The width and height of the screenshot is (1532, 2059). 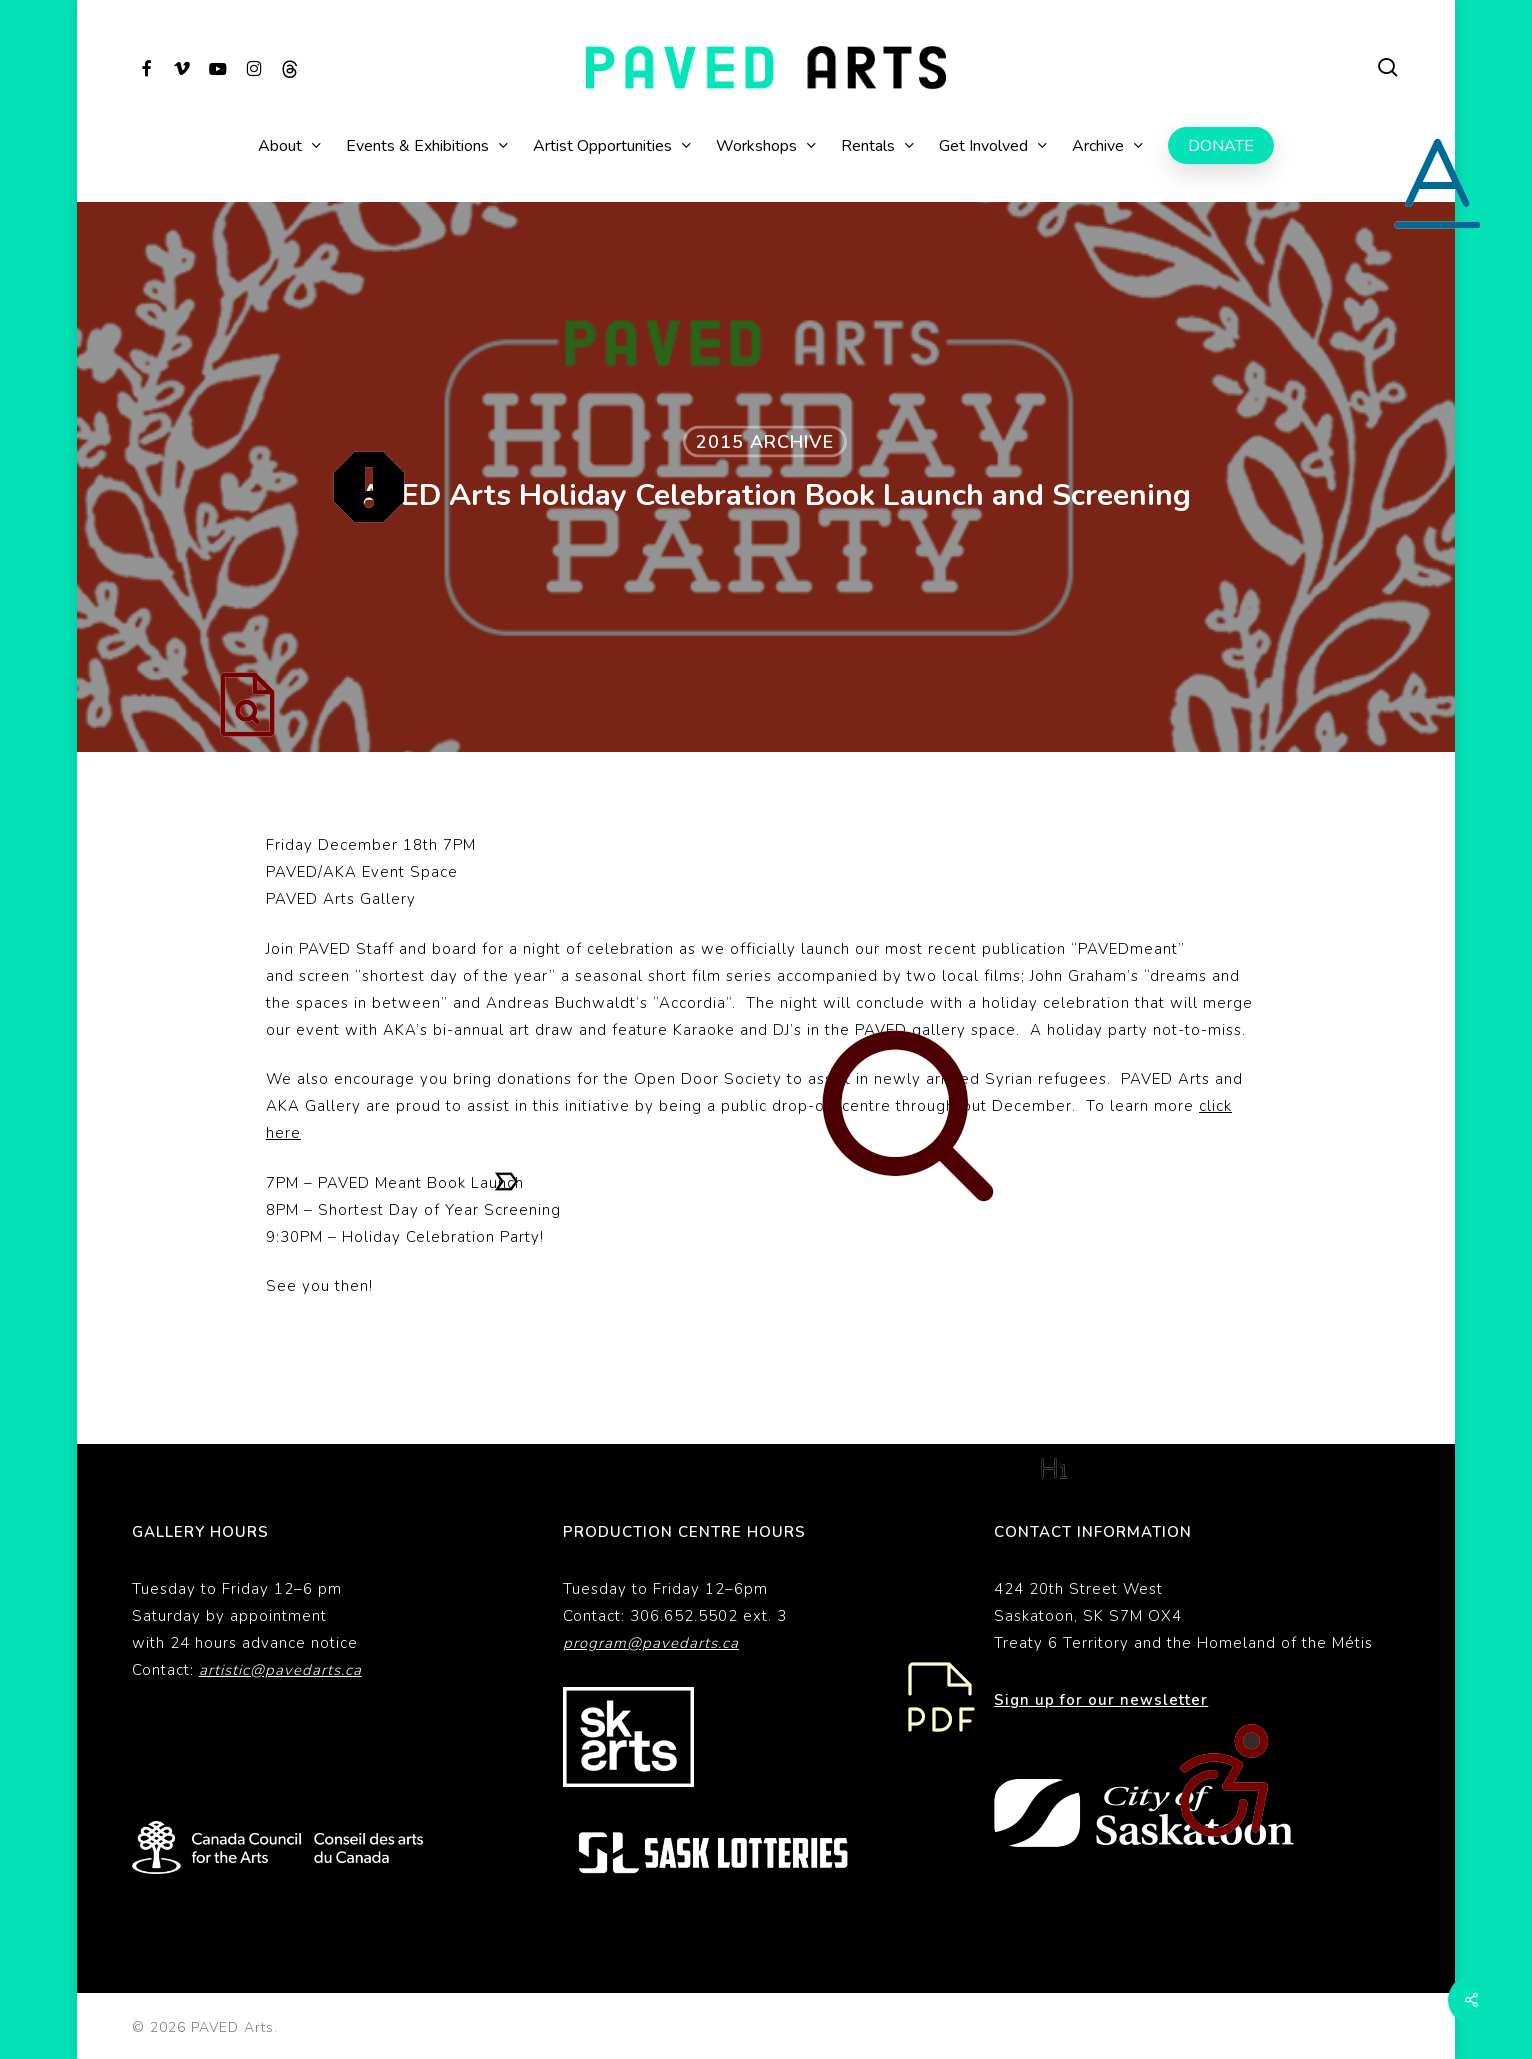 I want to click on search for content or items, so click(x=908, y=1116).